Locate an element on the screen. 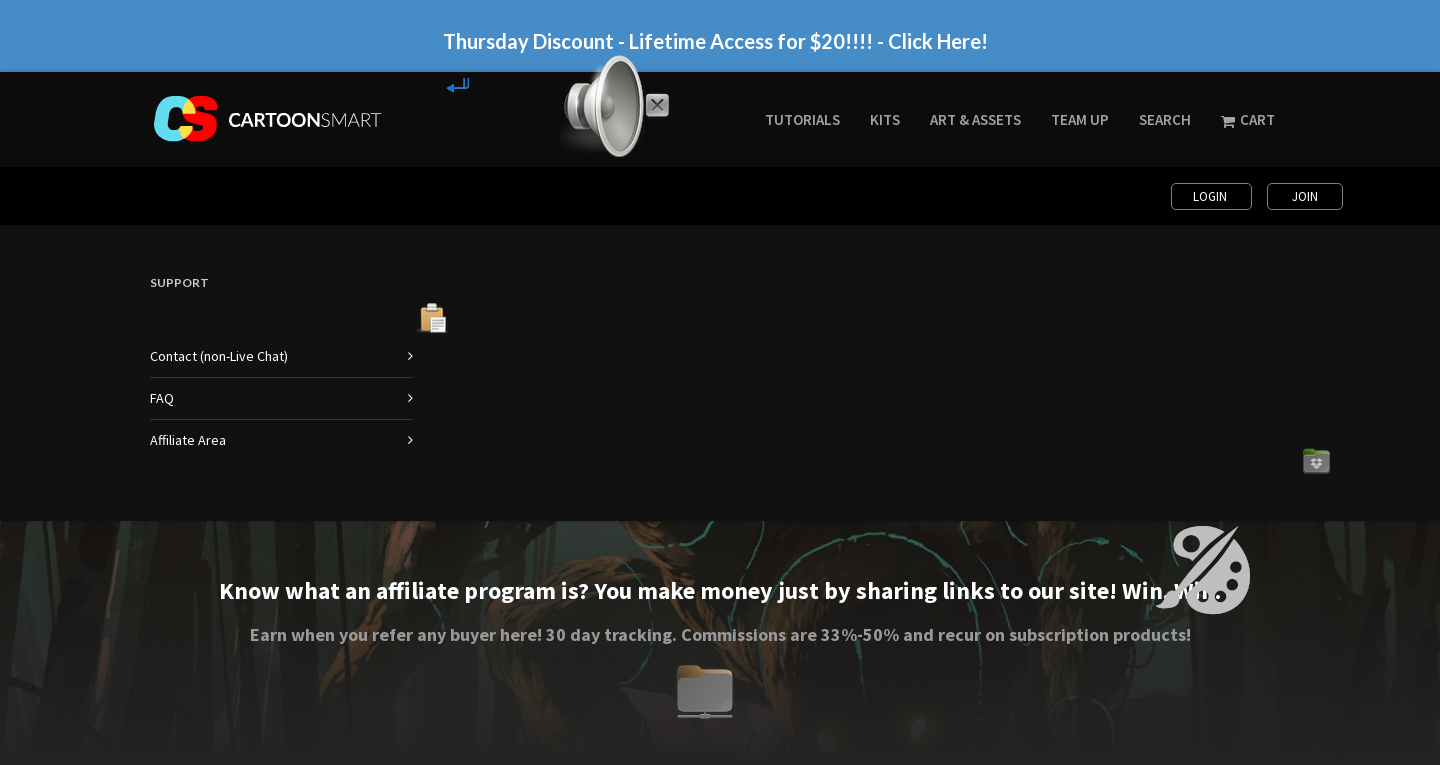 Image resolution: width=1440 pixels, height=765 pixels. open graphics or drawing applications is located at coordinates (1203, 573).